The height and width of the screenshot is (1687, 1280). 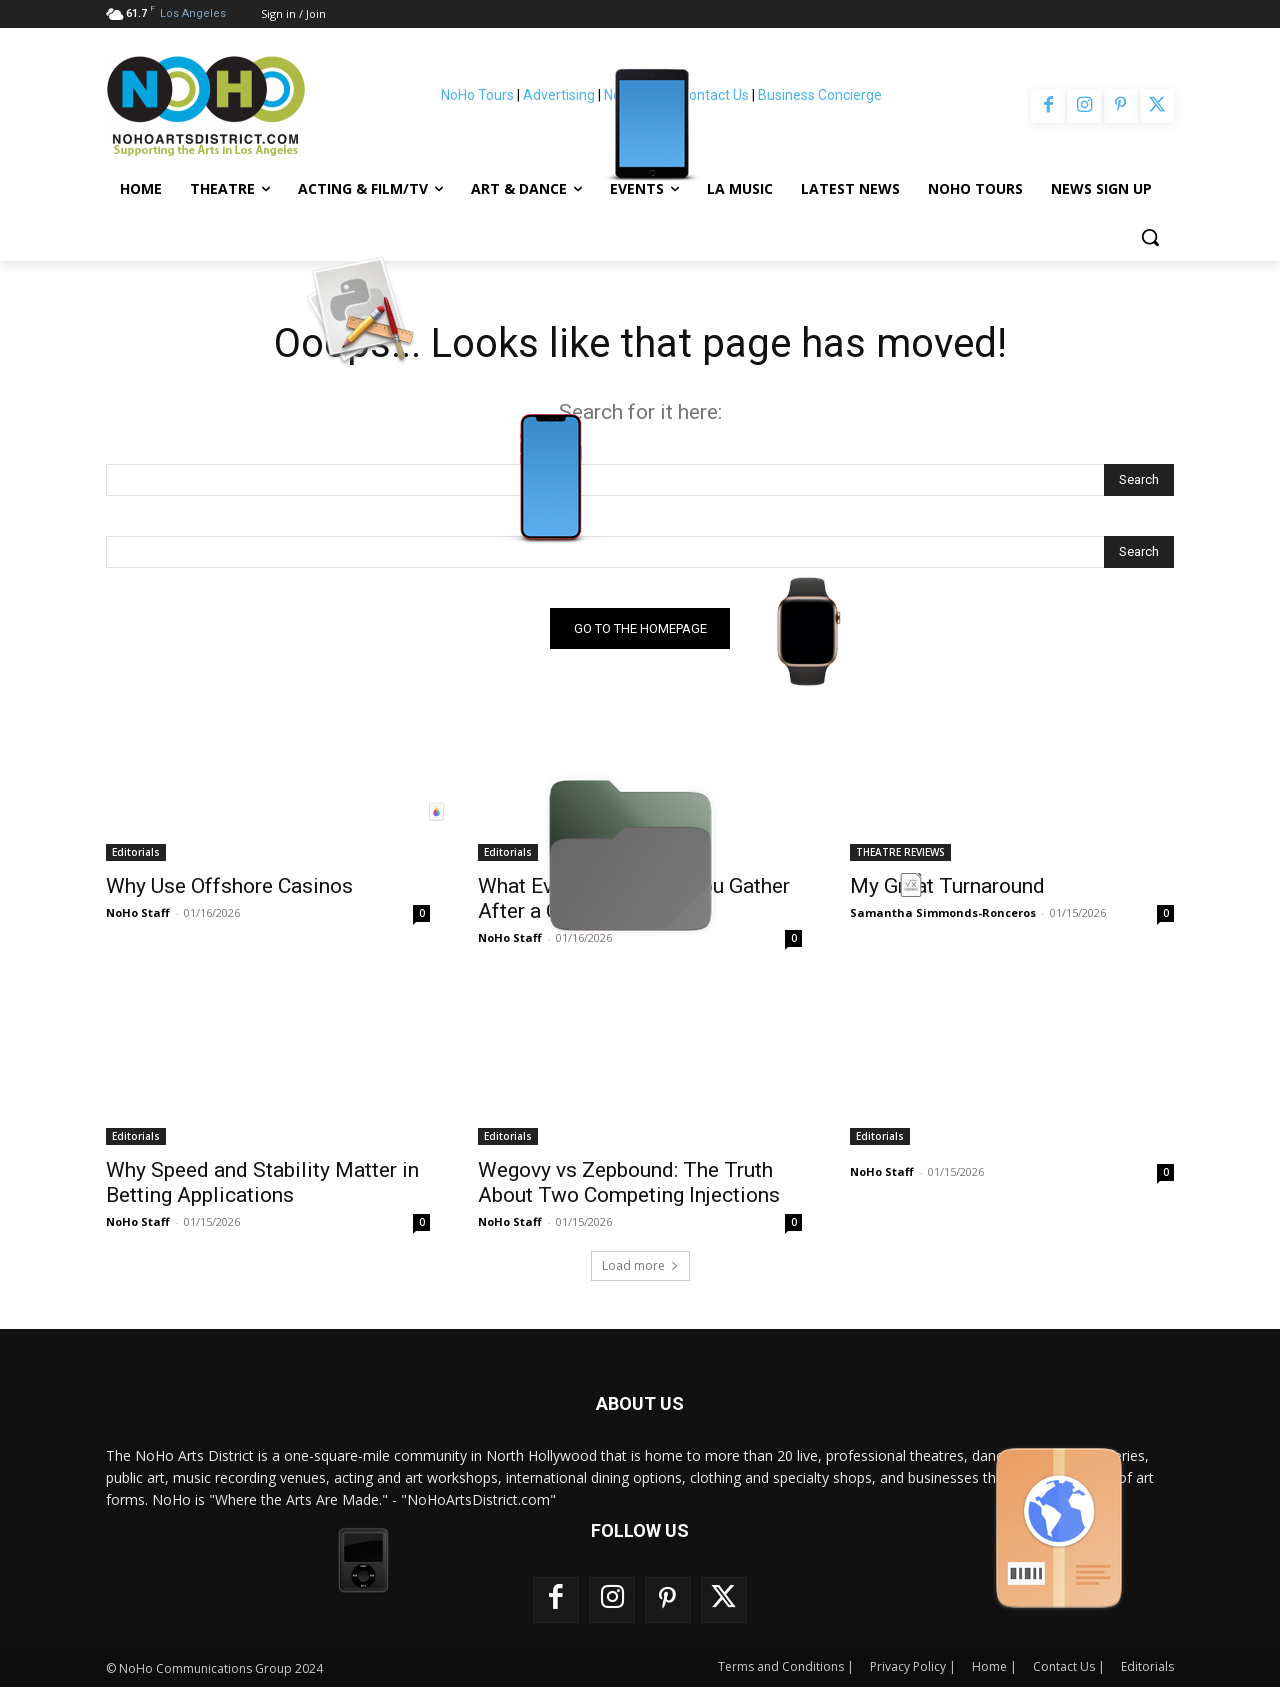 I want to click on it87 hardware monitoring sensor data file, so click(x=436, y=811).